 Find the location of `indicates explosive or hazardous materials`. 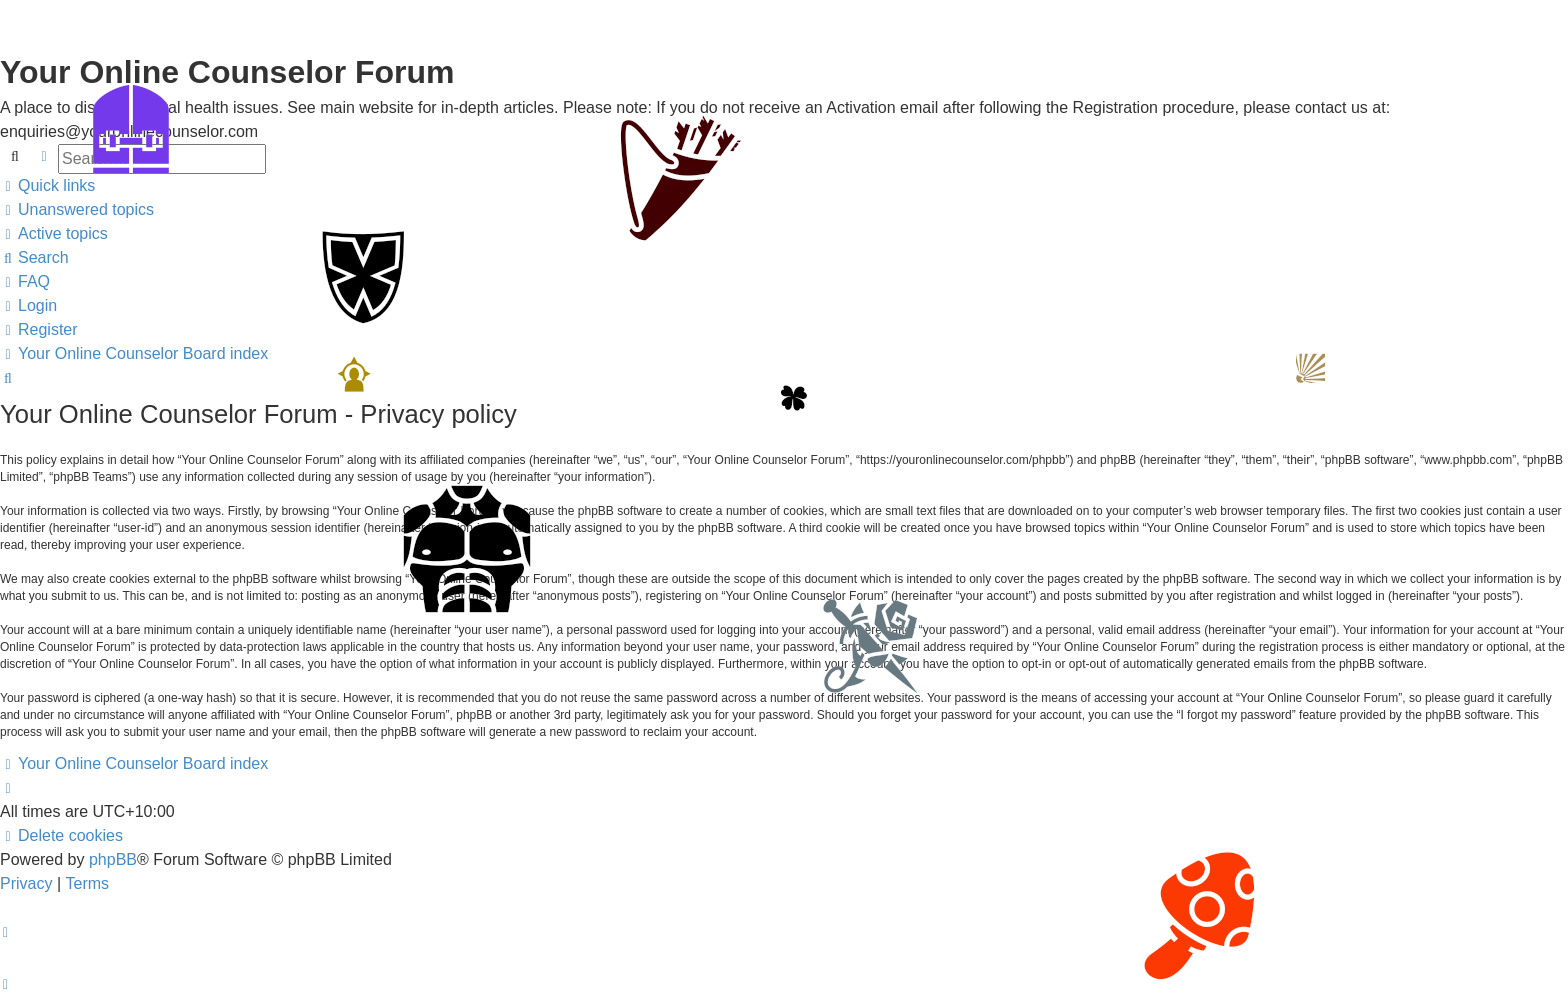

indicates explosive or hazardous materials is located at coordinates (1310, 368).